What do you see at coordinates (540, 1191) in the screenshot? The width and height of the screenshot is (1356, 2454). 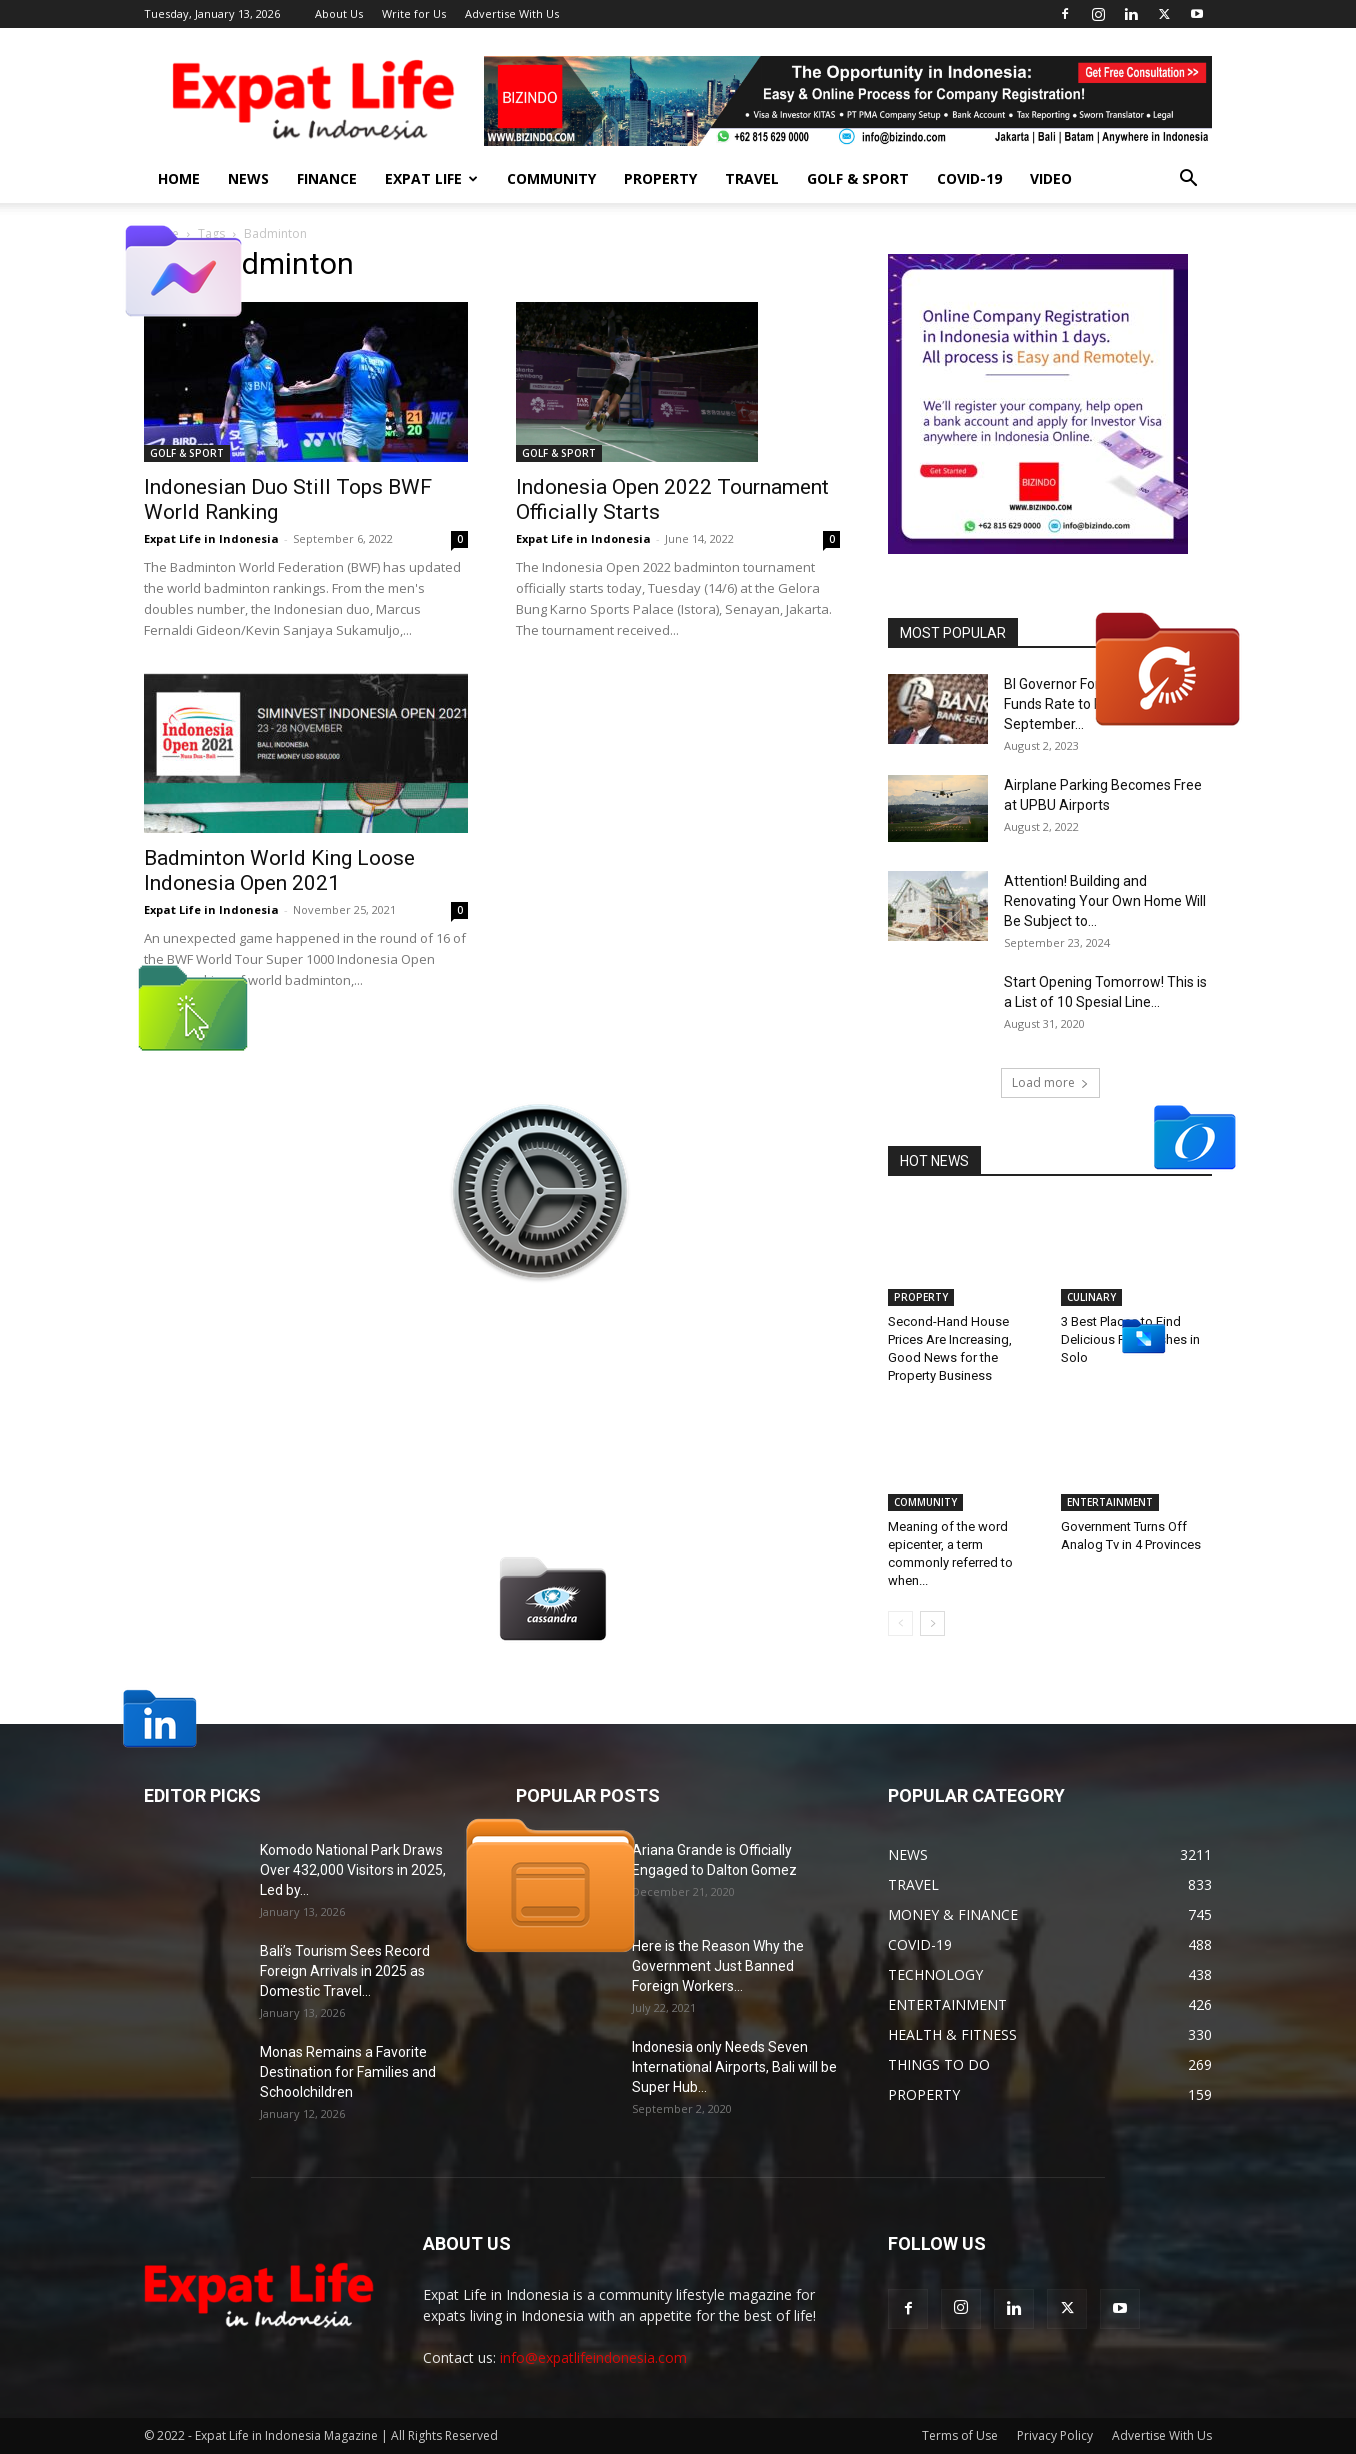 I see `open system preferences or settings` at bounding box center [540, 1191].